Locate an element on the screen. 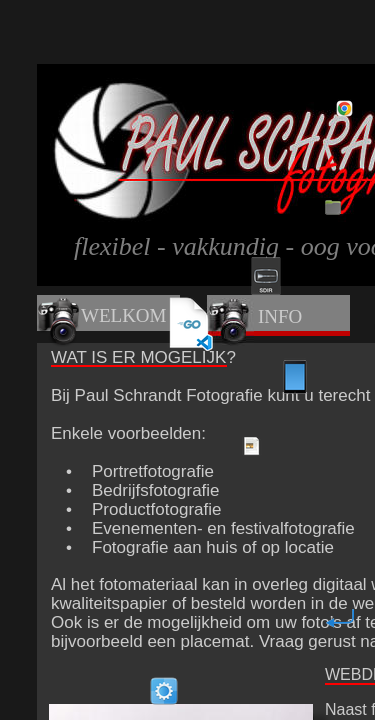 This screenshot has width=375, height=720. iPad mini device connected via cellular is located at coordinates (295, 374).